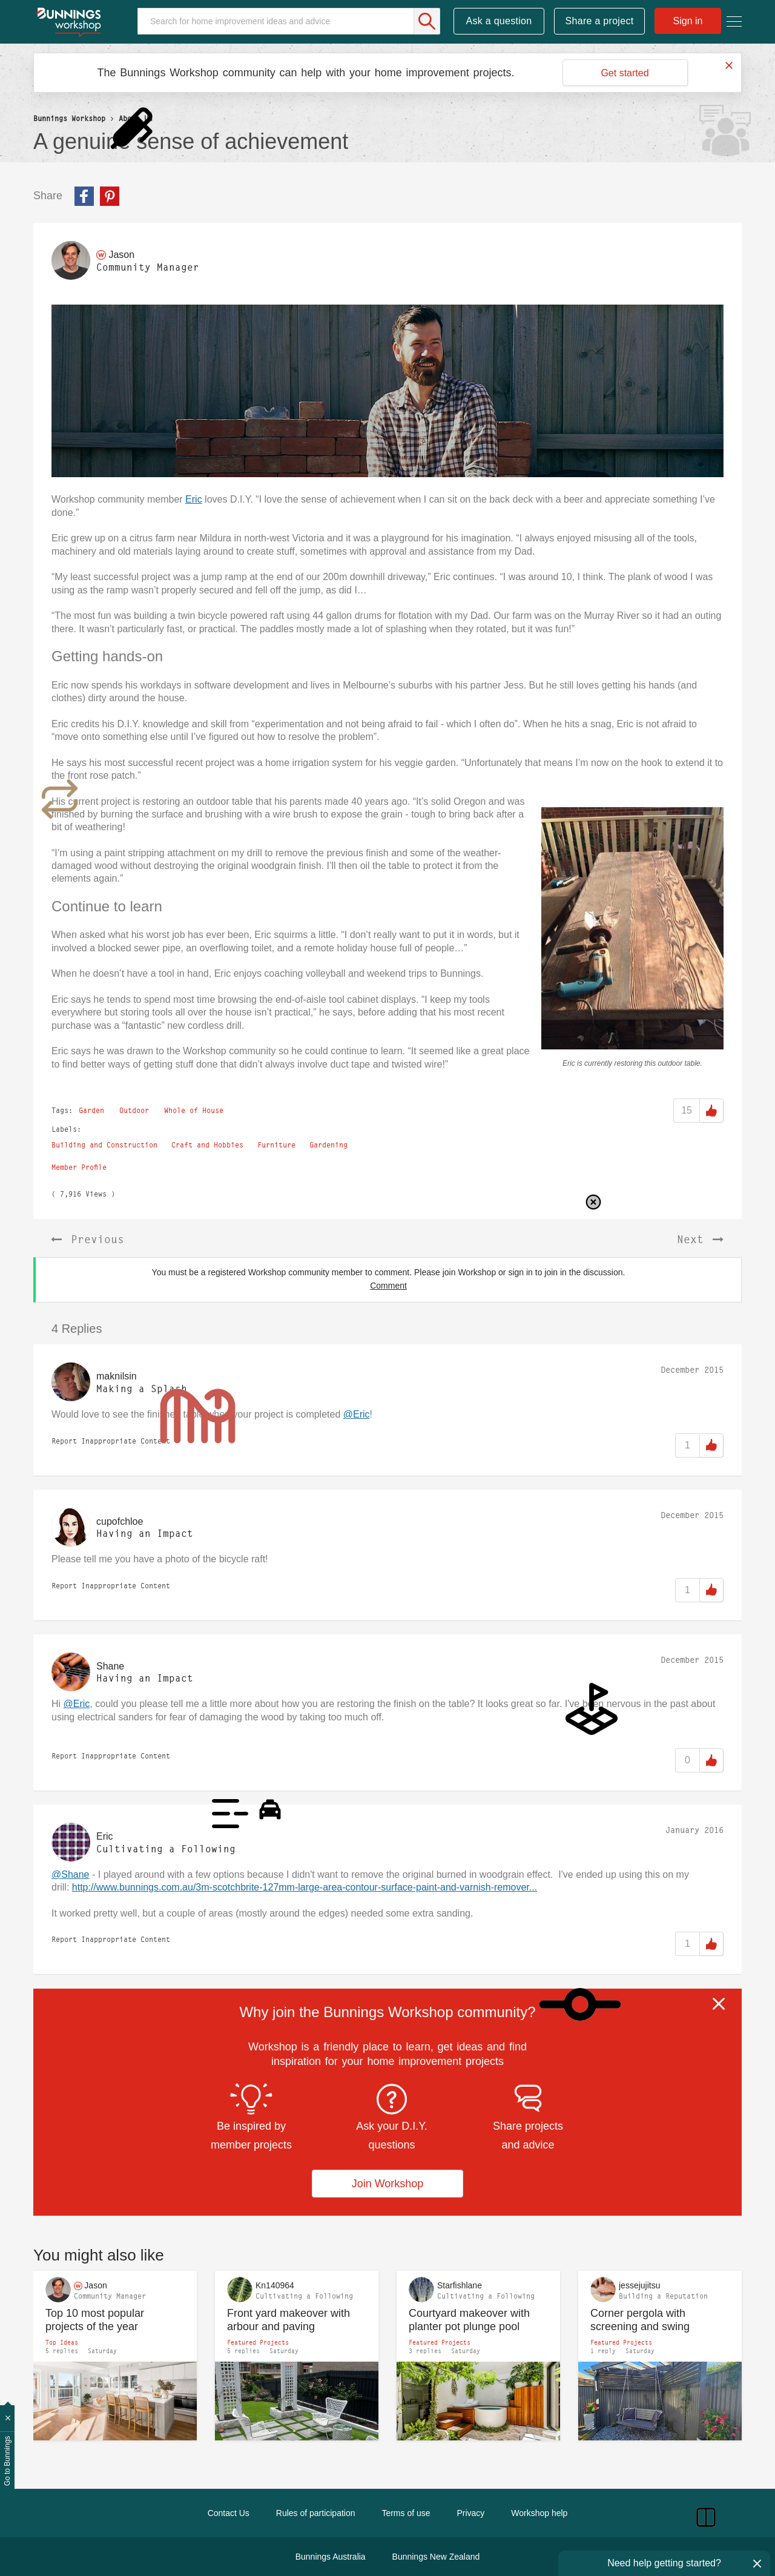 This screenshot has height=2576, width=775. Describe the element at coordinates (593, 1202) in the screenshot. I see `close or dismiss a dialog` at that location.